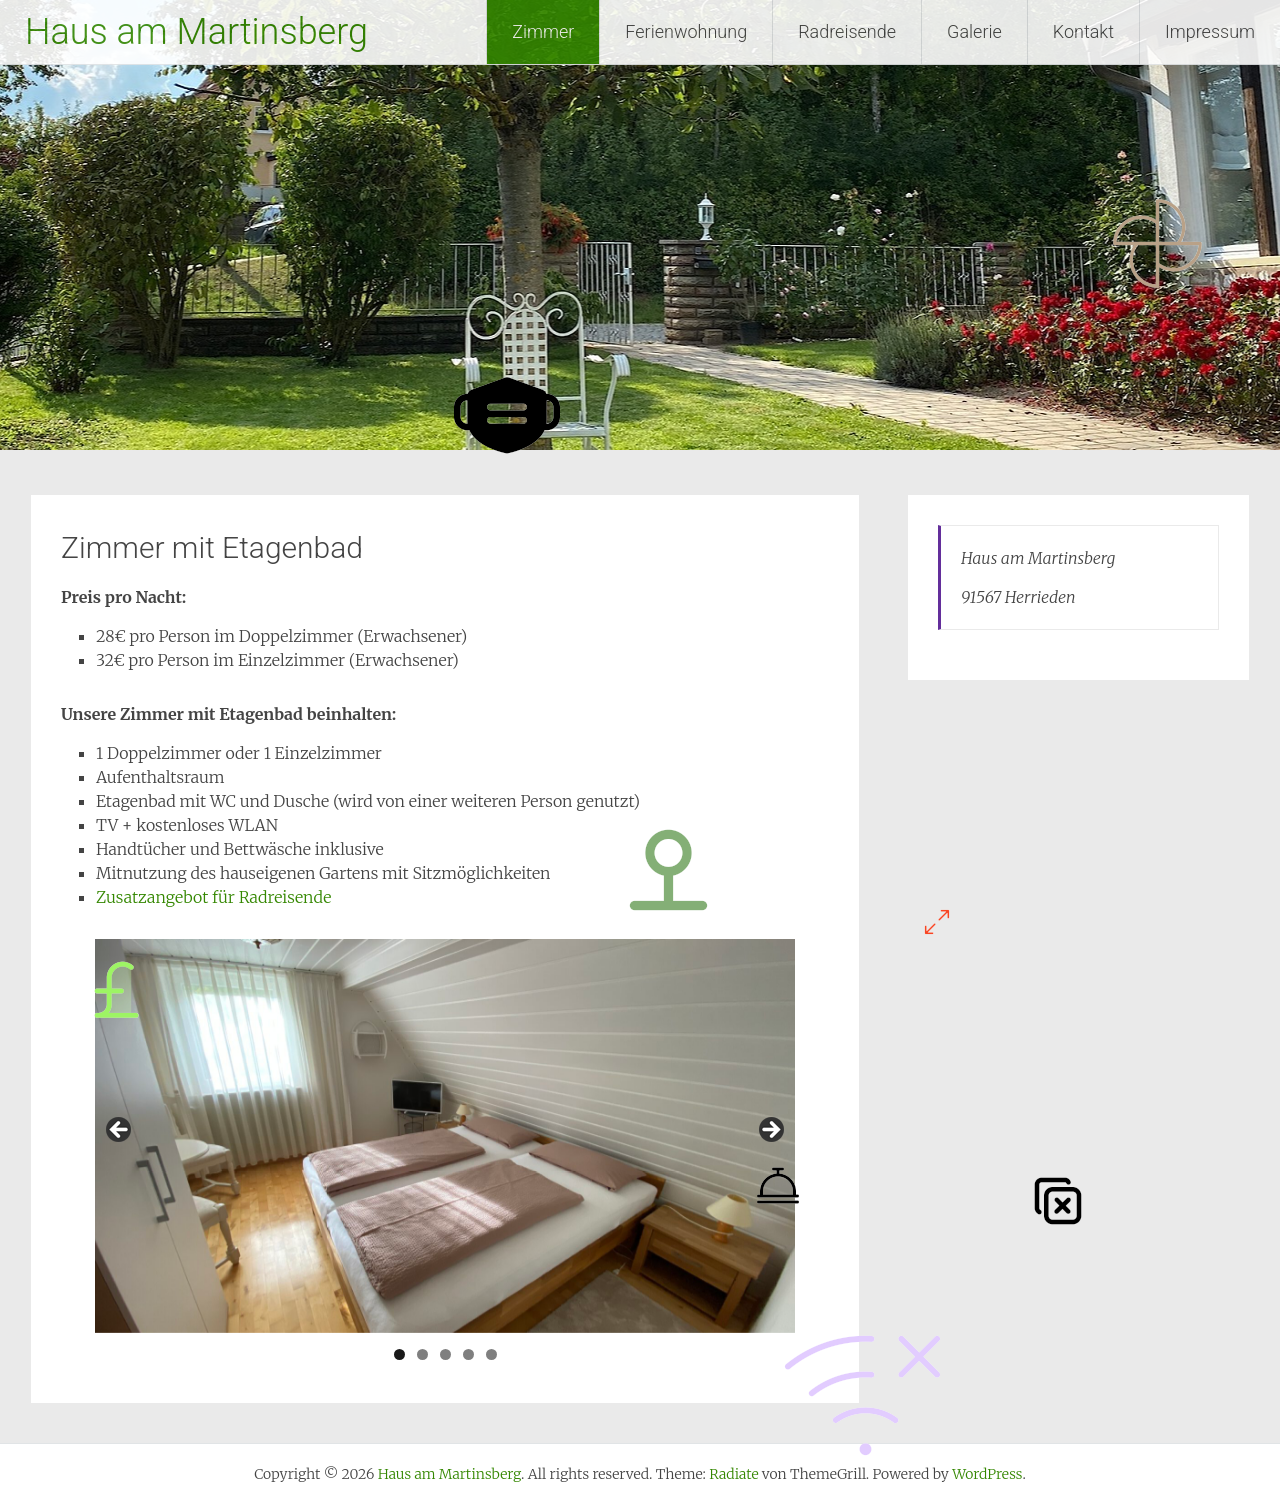  Describe the element at coordinates (865, 1392) in the screenshot. I see `indicates no wifi connection available` at that location.